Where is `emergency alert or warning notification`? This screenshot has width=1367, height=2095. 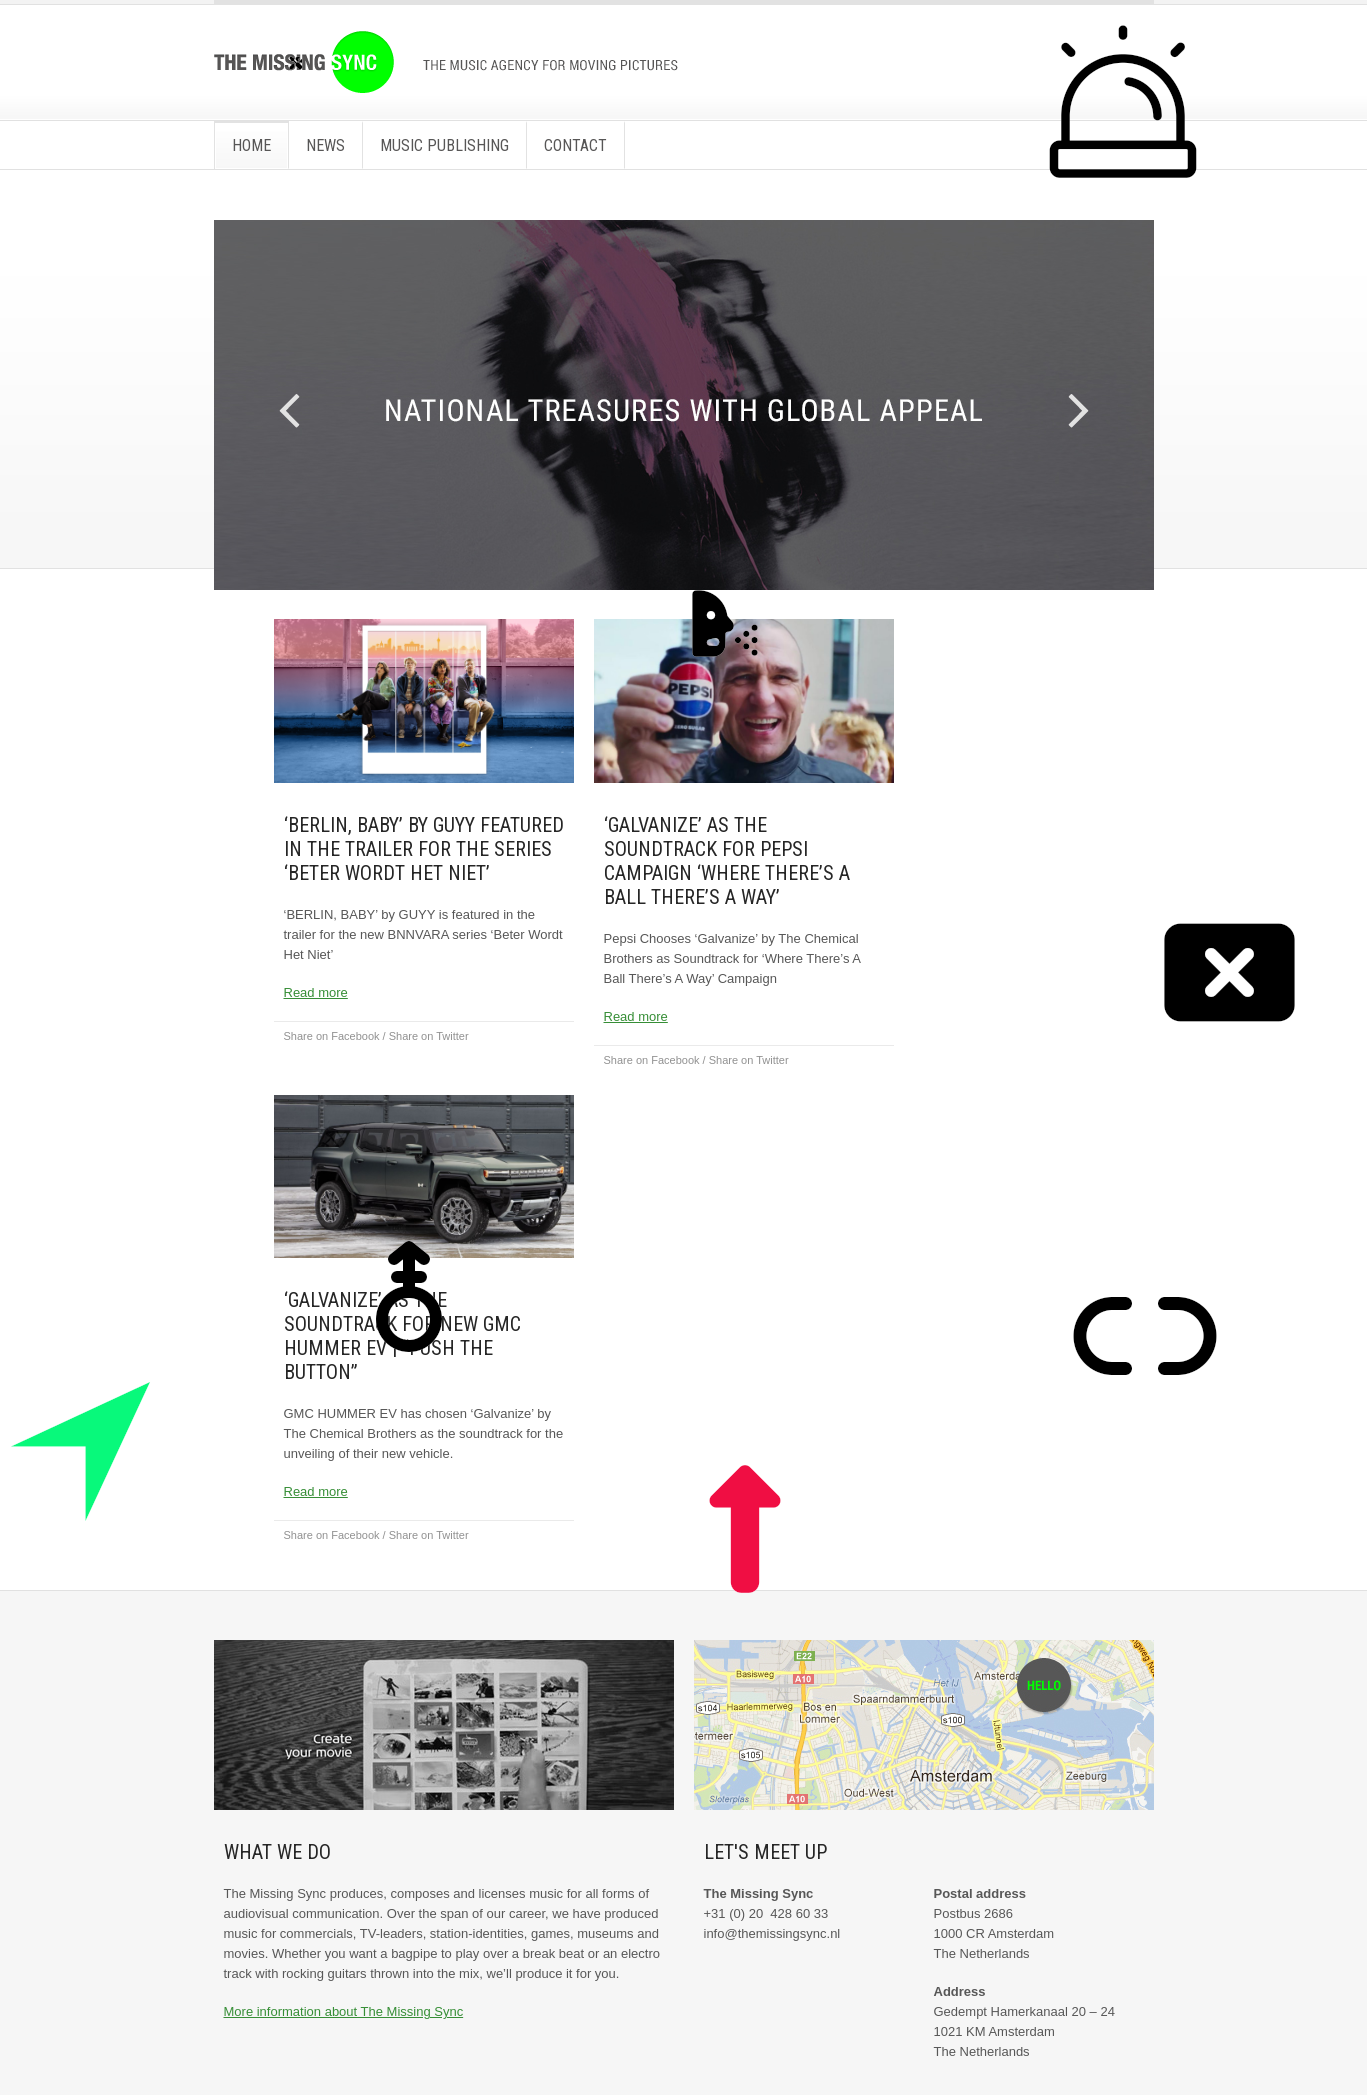
emergency alert or warning notification is located at coordinates (1123, 116).